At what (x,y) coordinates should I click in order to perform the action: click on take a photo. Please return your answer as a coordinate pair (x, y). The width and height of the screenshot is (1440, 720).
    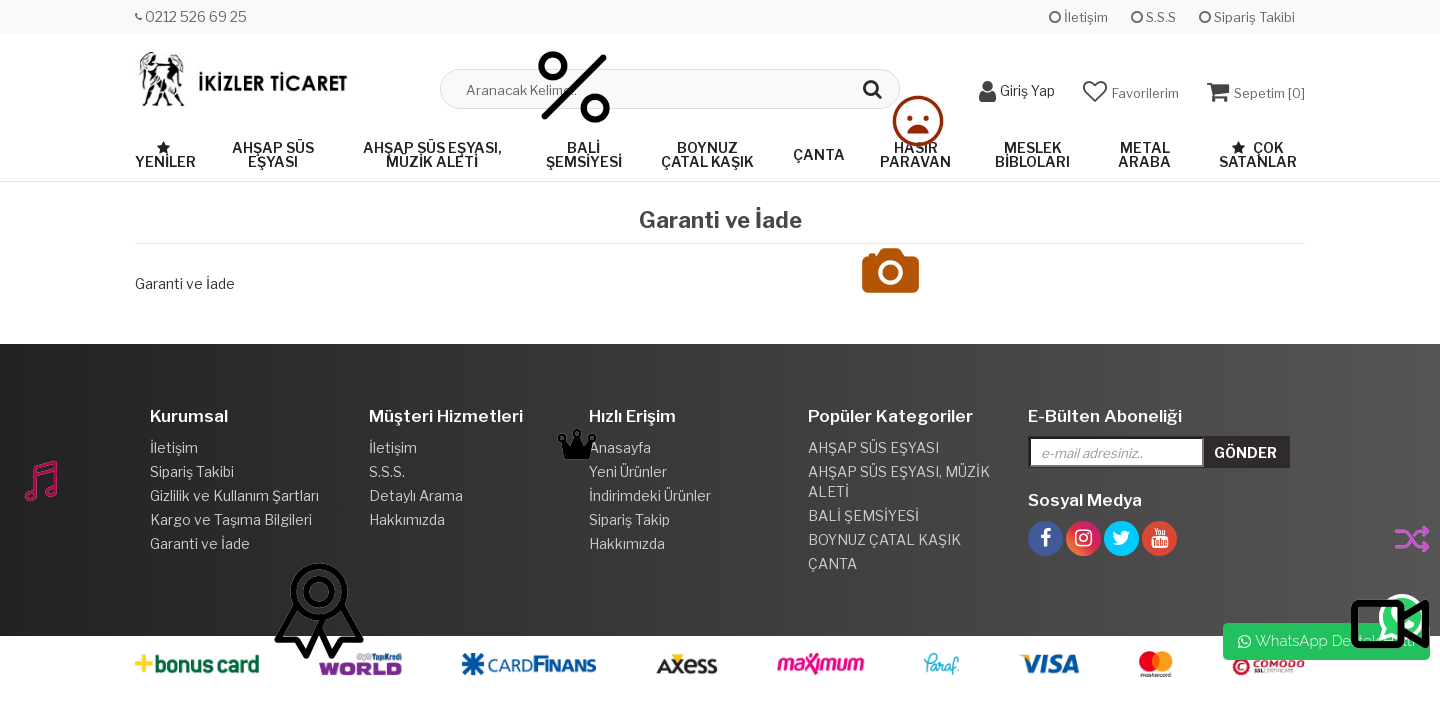
    Looking at the image, I should click on (890, 270).